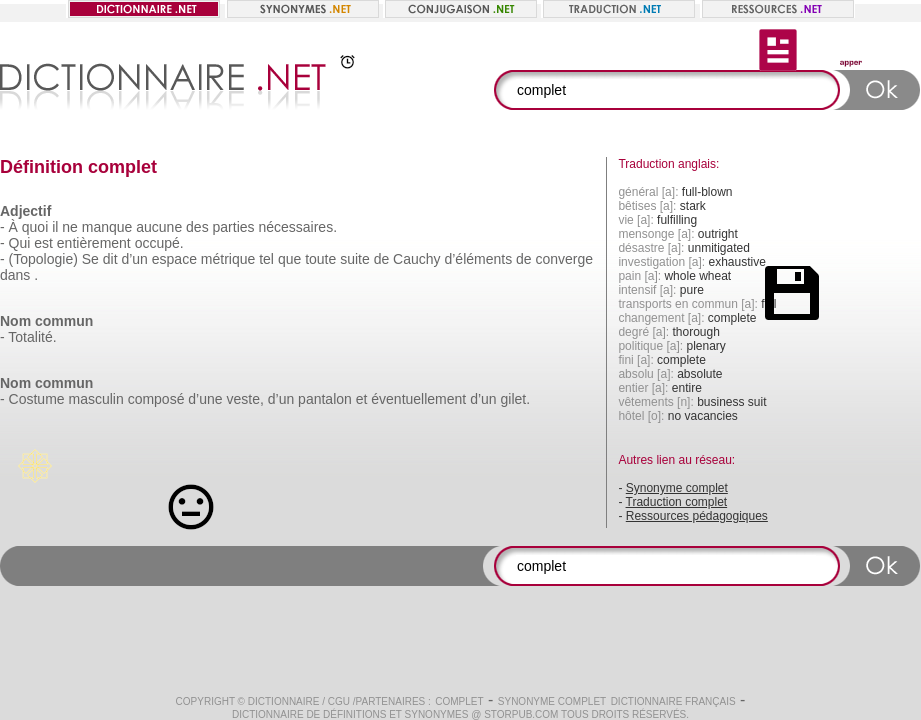  What do you see at coordinates (35, 466) in the screenshot?
I see `CentOS Linux distribution logo` at bounding box center [35, 466].